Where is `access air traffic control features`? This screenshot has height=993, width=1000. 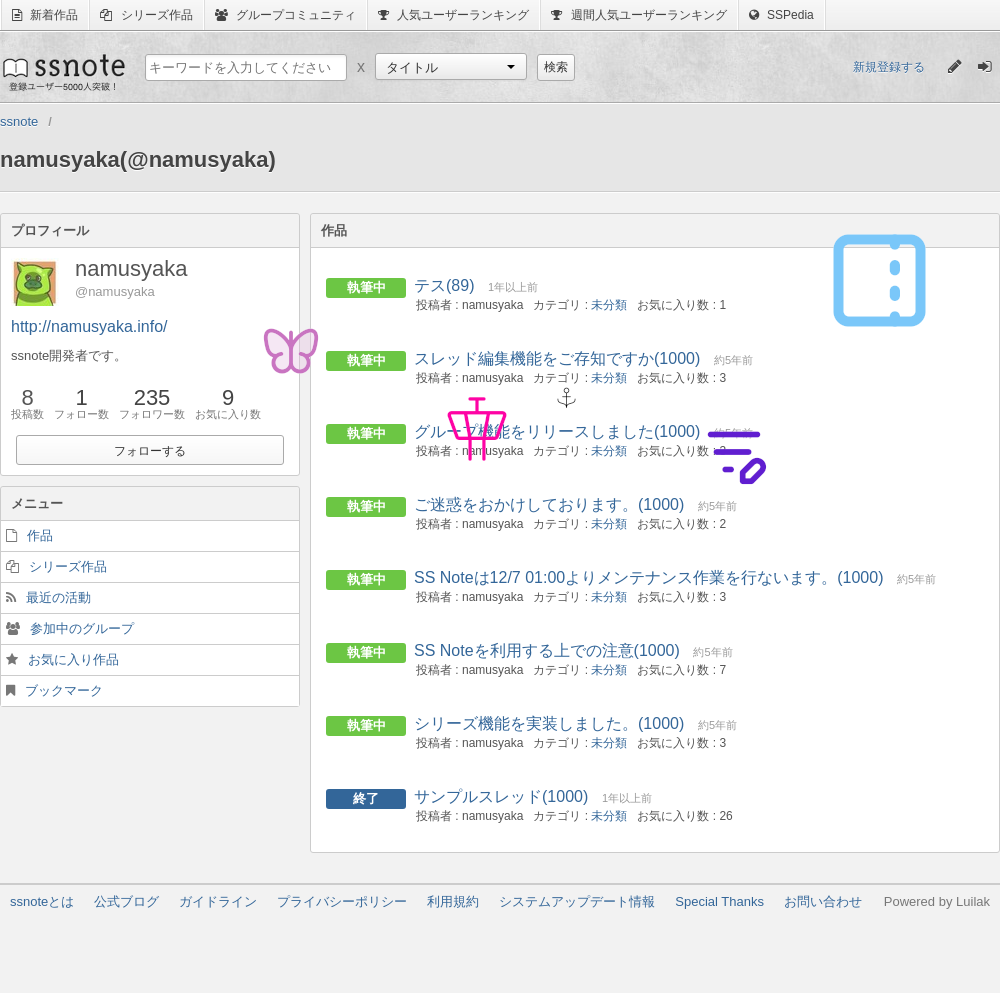
access air traffic control features is located at coordinates (477, 429).